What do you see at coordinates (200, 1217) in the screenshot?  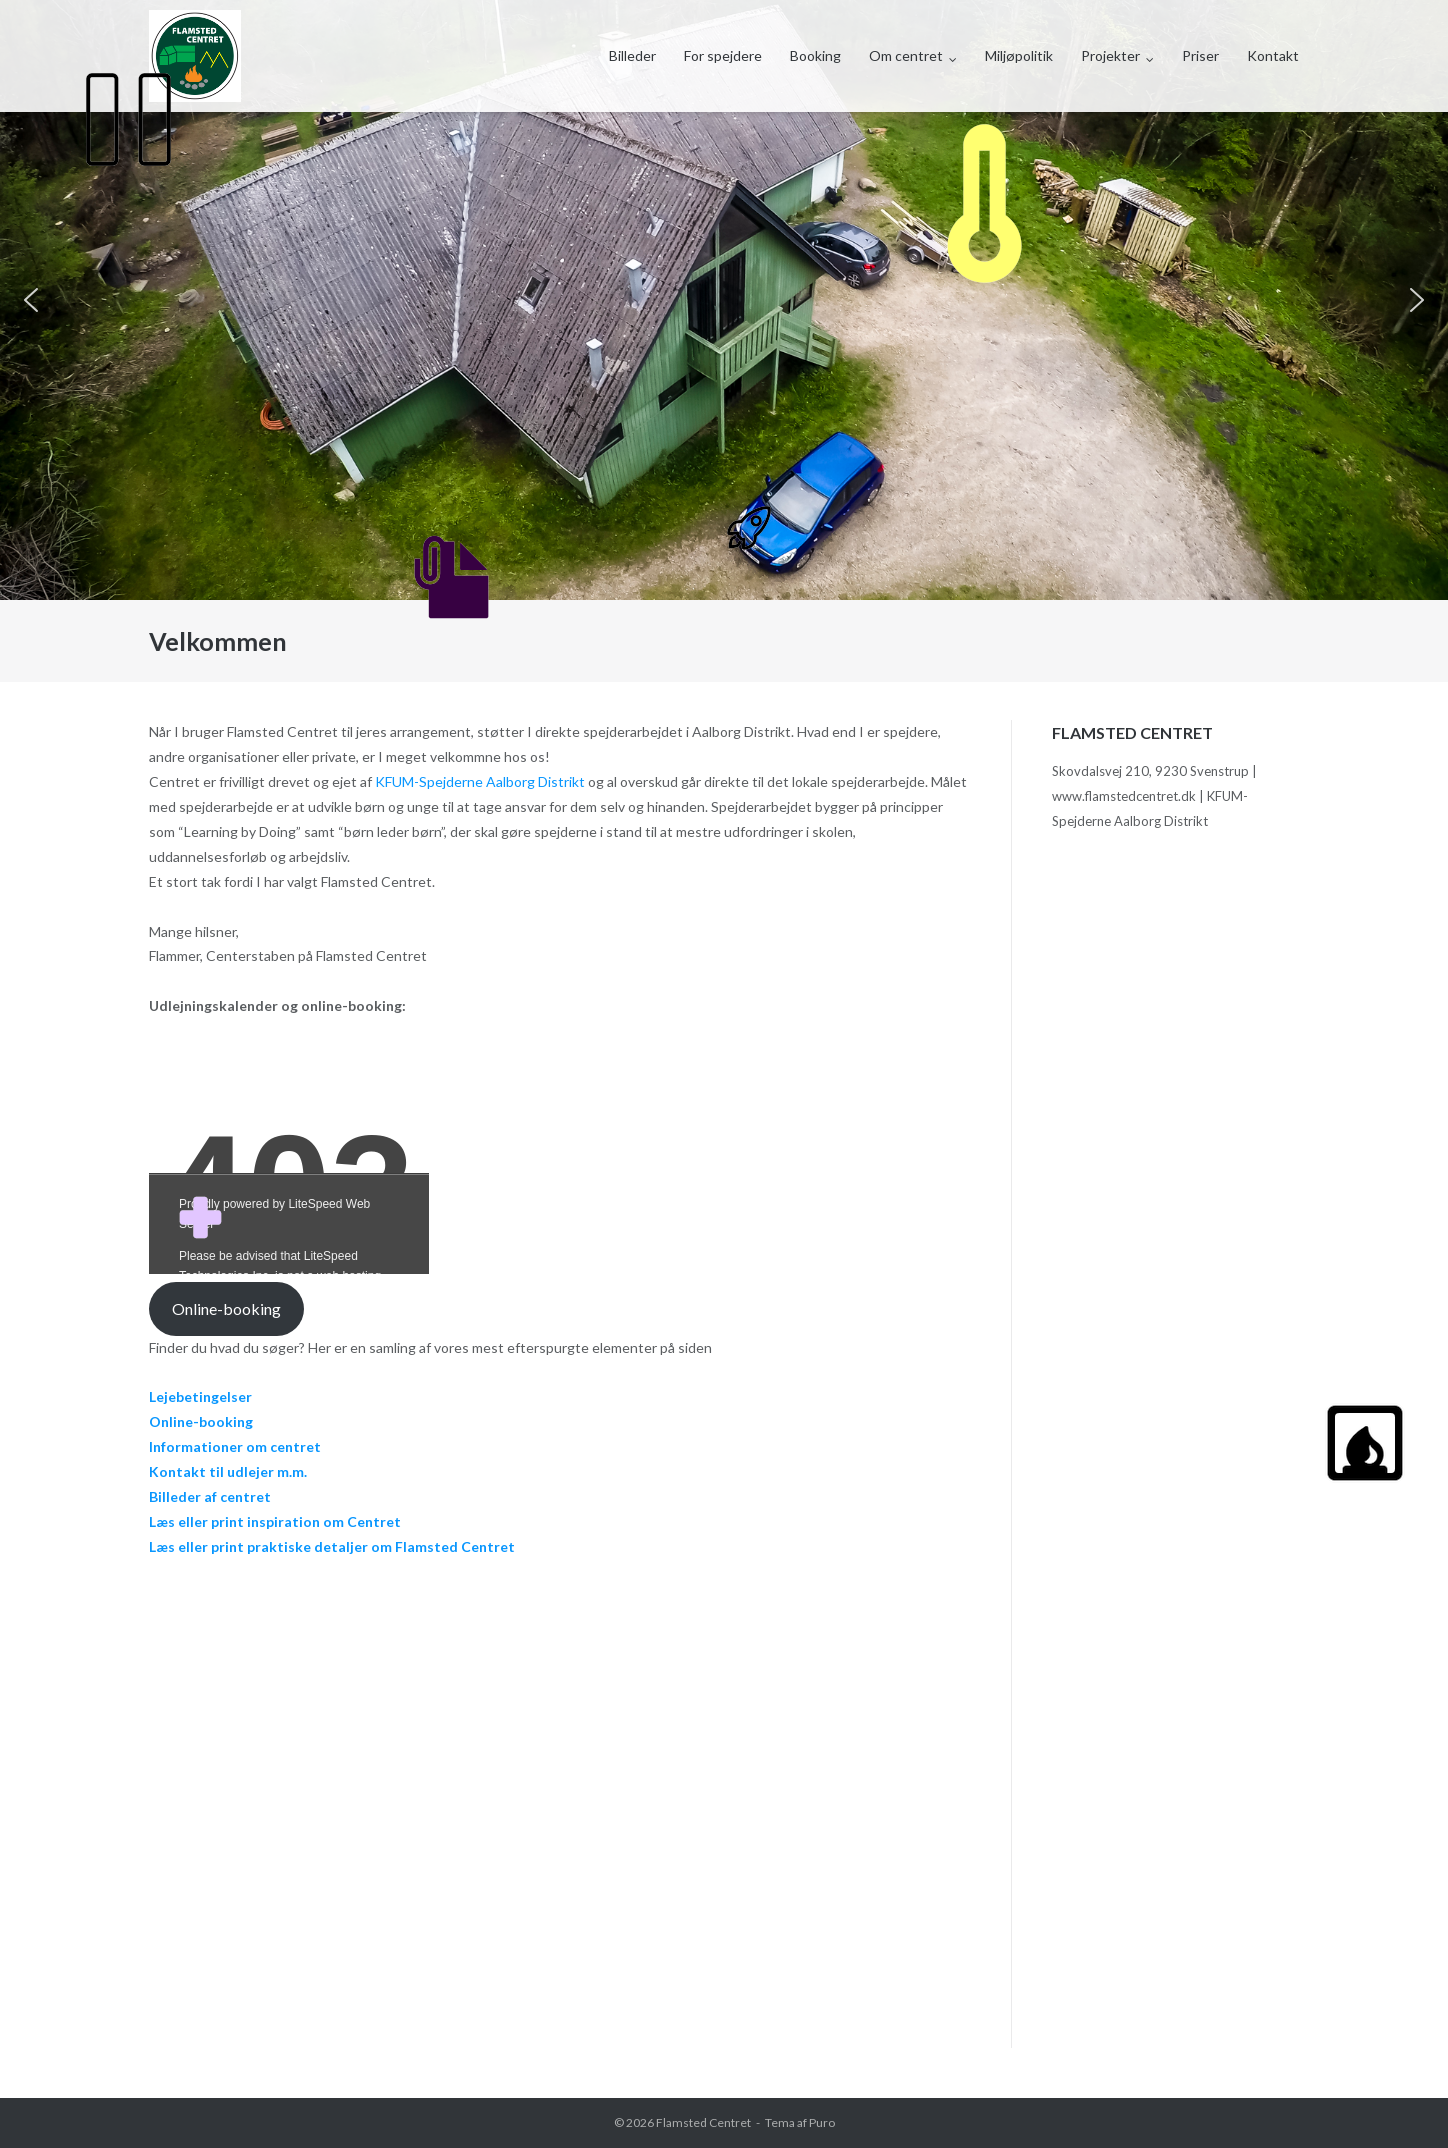 I see `access health or medical information` at bounding box center [200, 1217].